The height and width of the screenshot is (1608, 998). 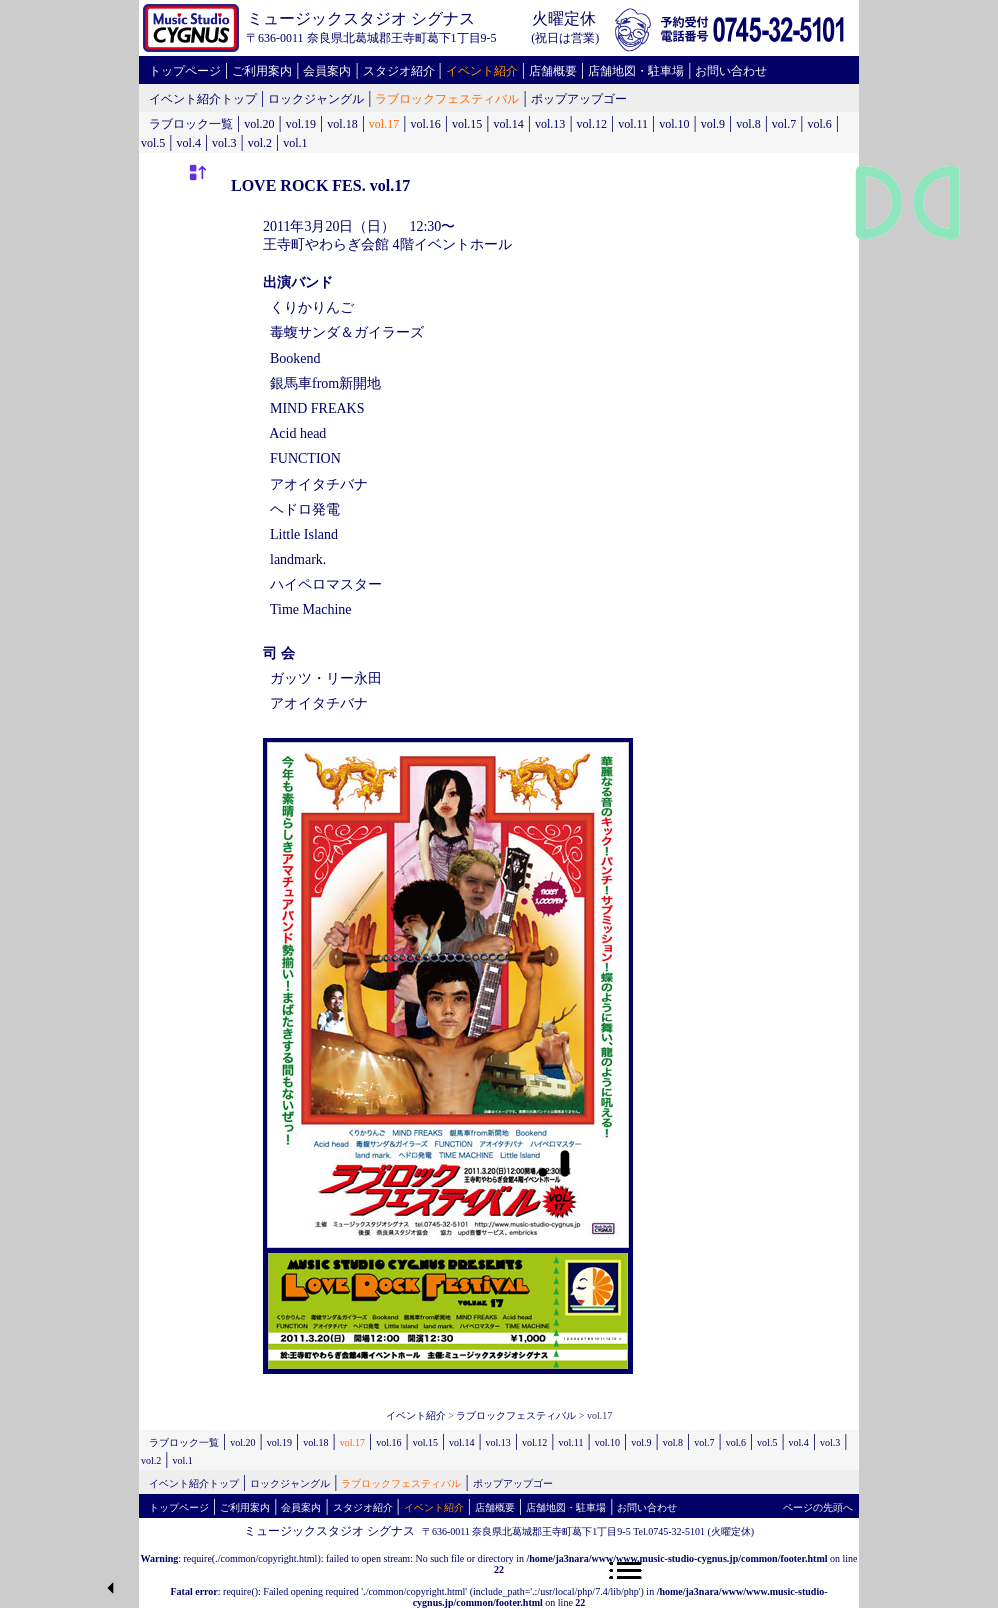 I want to click on indicates weak signal strength, so click(x=587, y=1137).